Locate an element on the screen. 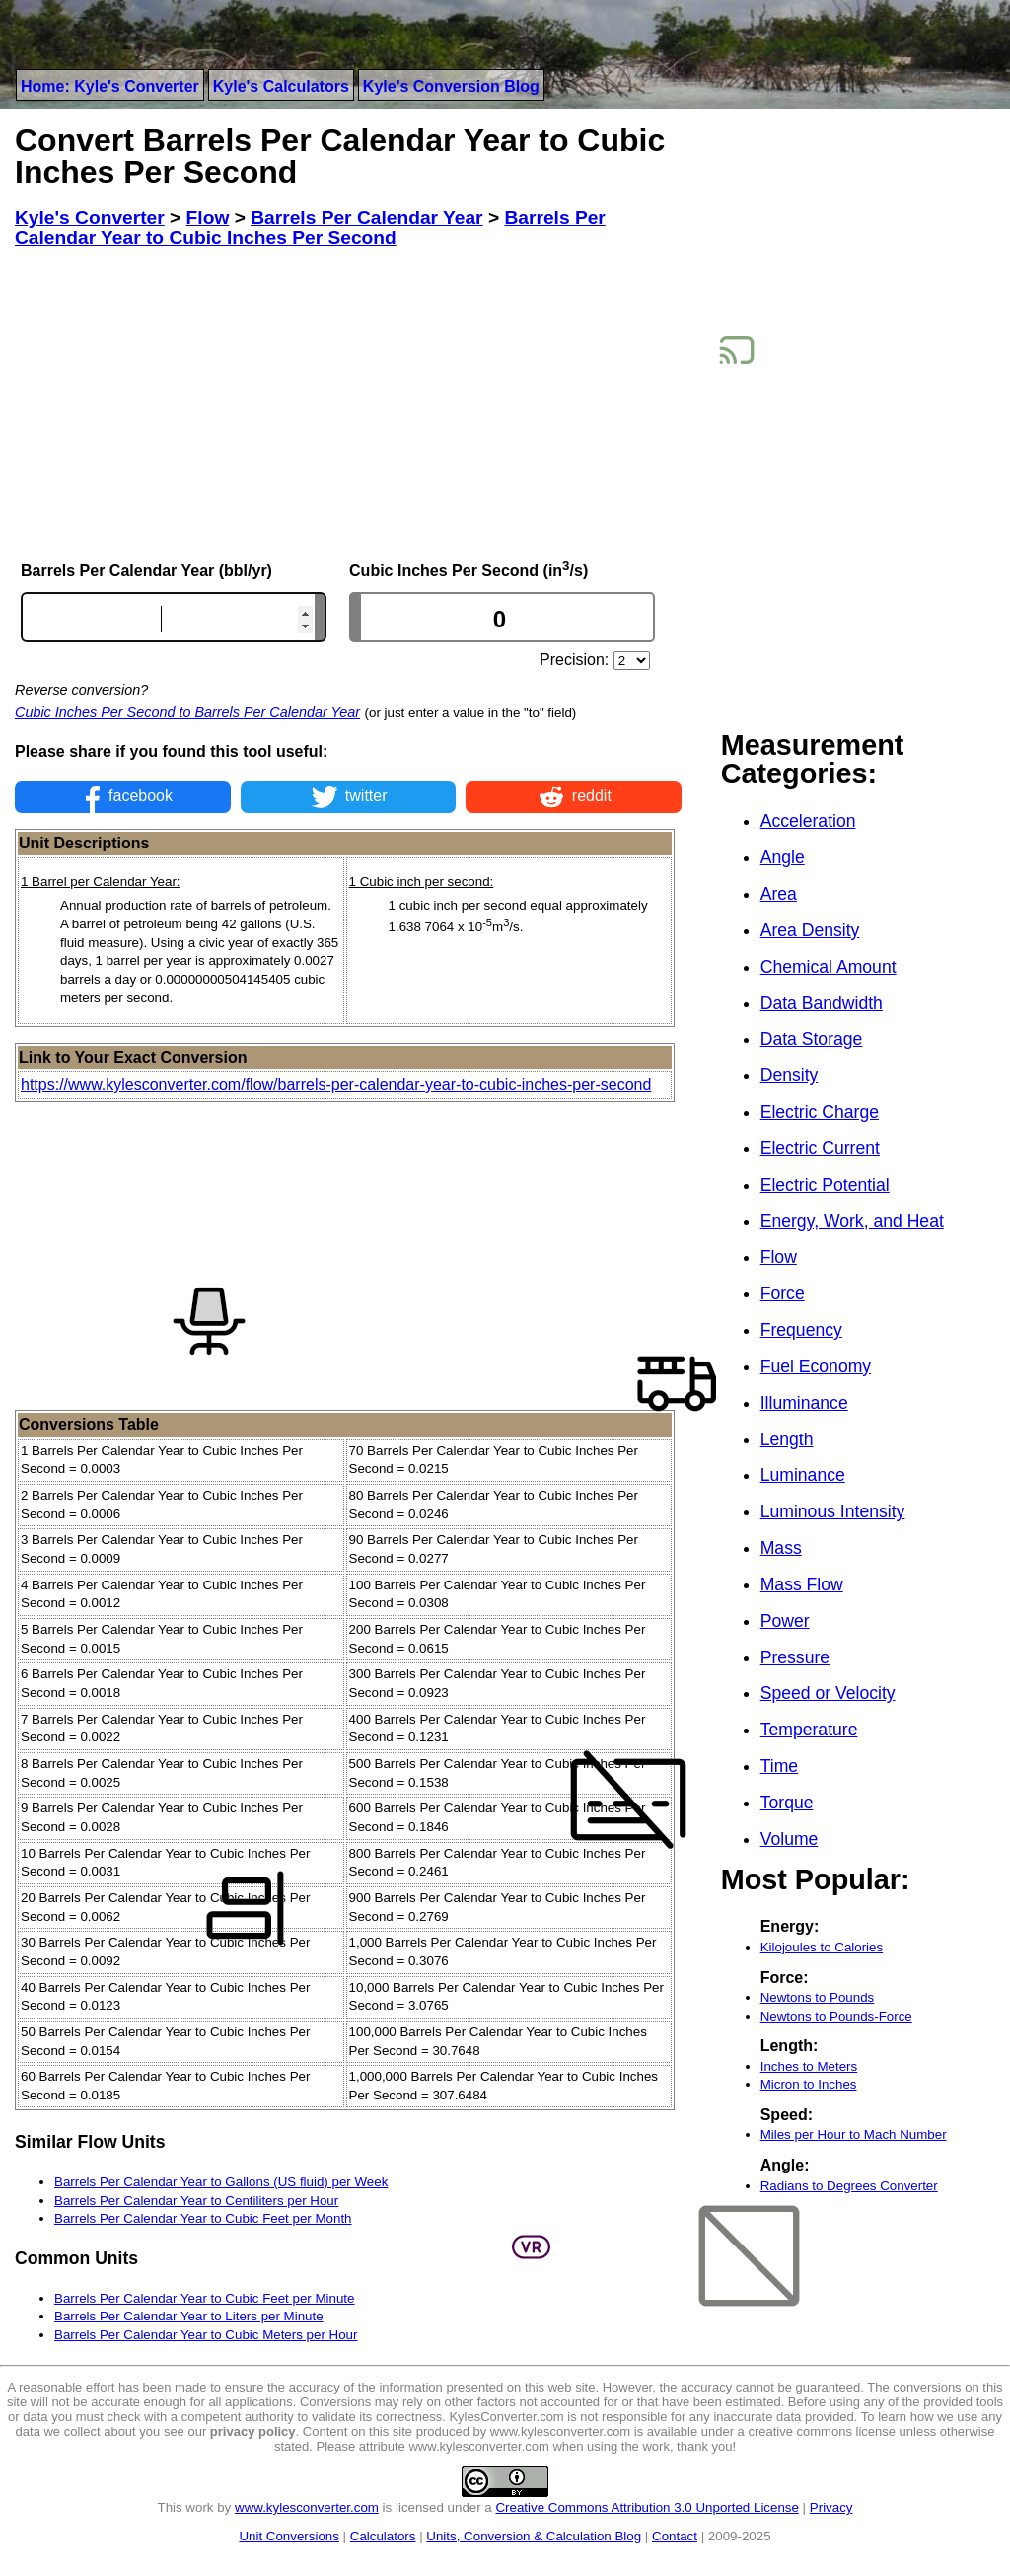 The image size is (1010, 2576). cast your screen to a nearby device is located at coordinates (737, 350).